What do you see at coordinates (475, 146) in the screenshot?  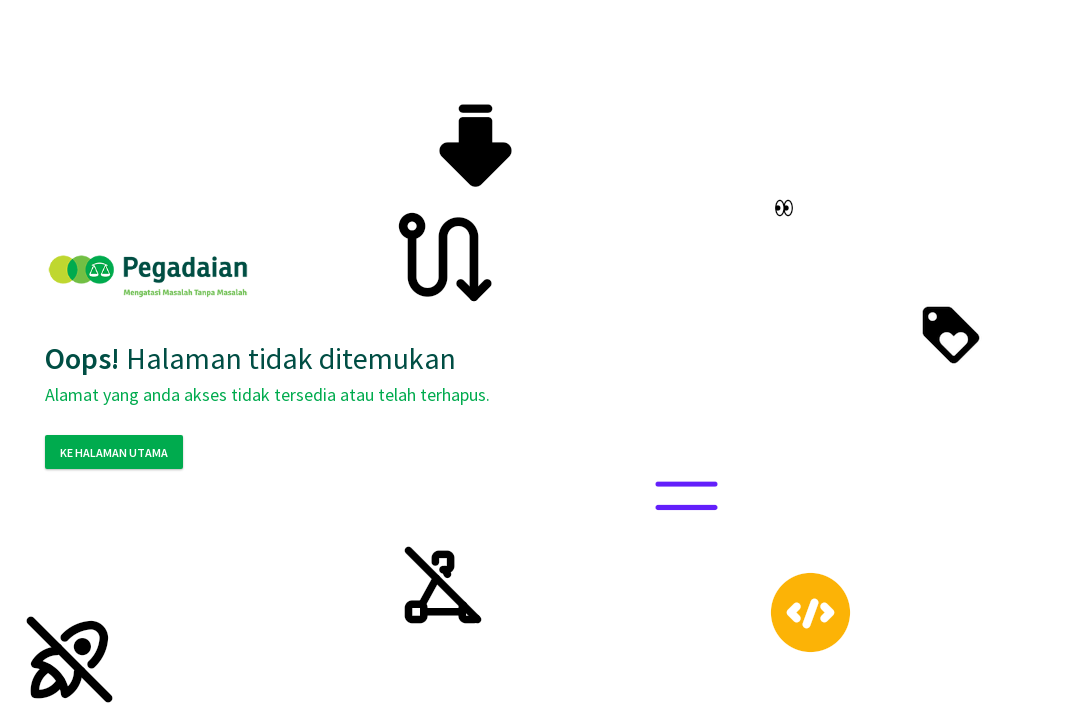 I see `download file to device` at bounding box center [475, 146].